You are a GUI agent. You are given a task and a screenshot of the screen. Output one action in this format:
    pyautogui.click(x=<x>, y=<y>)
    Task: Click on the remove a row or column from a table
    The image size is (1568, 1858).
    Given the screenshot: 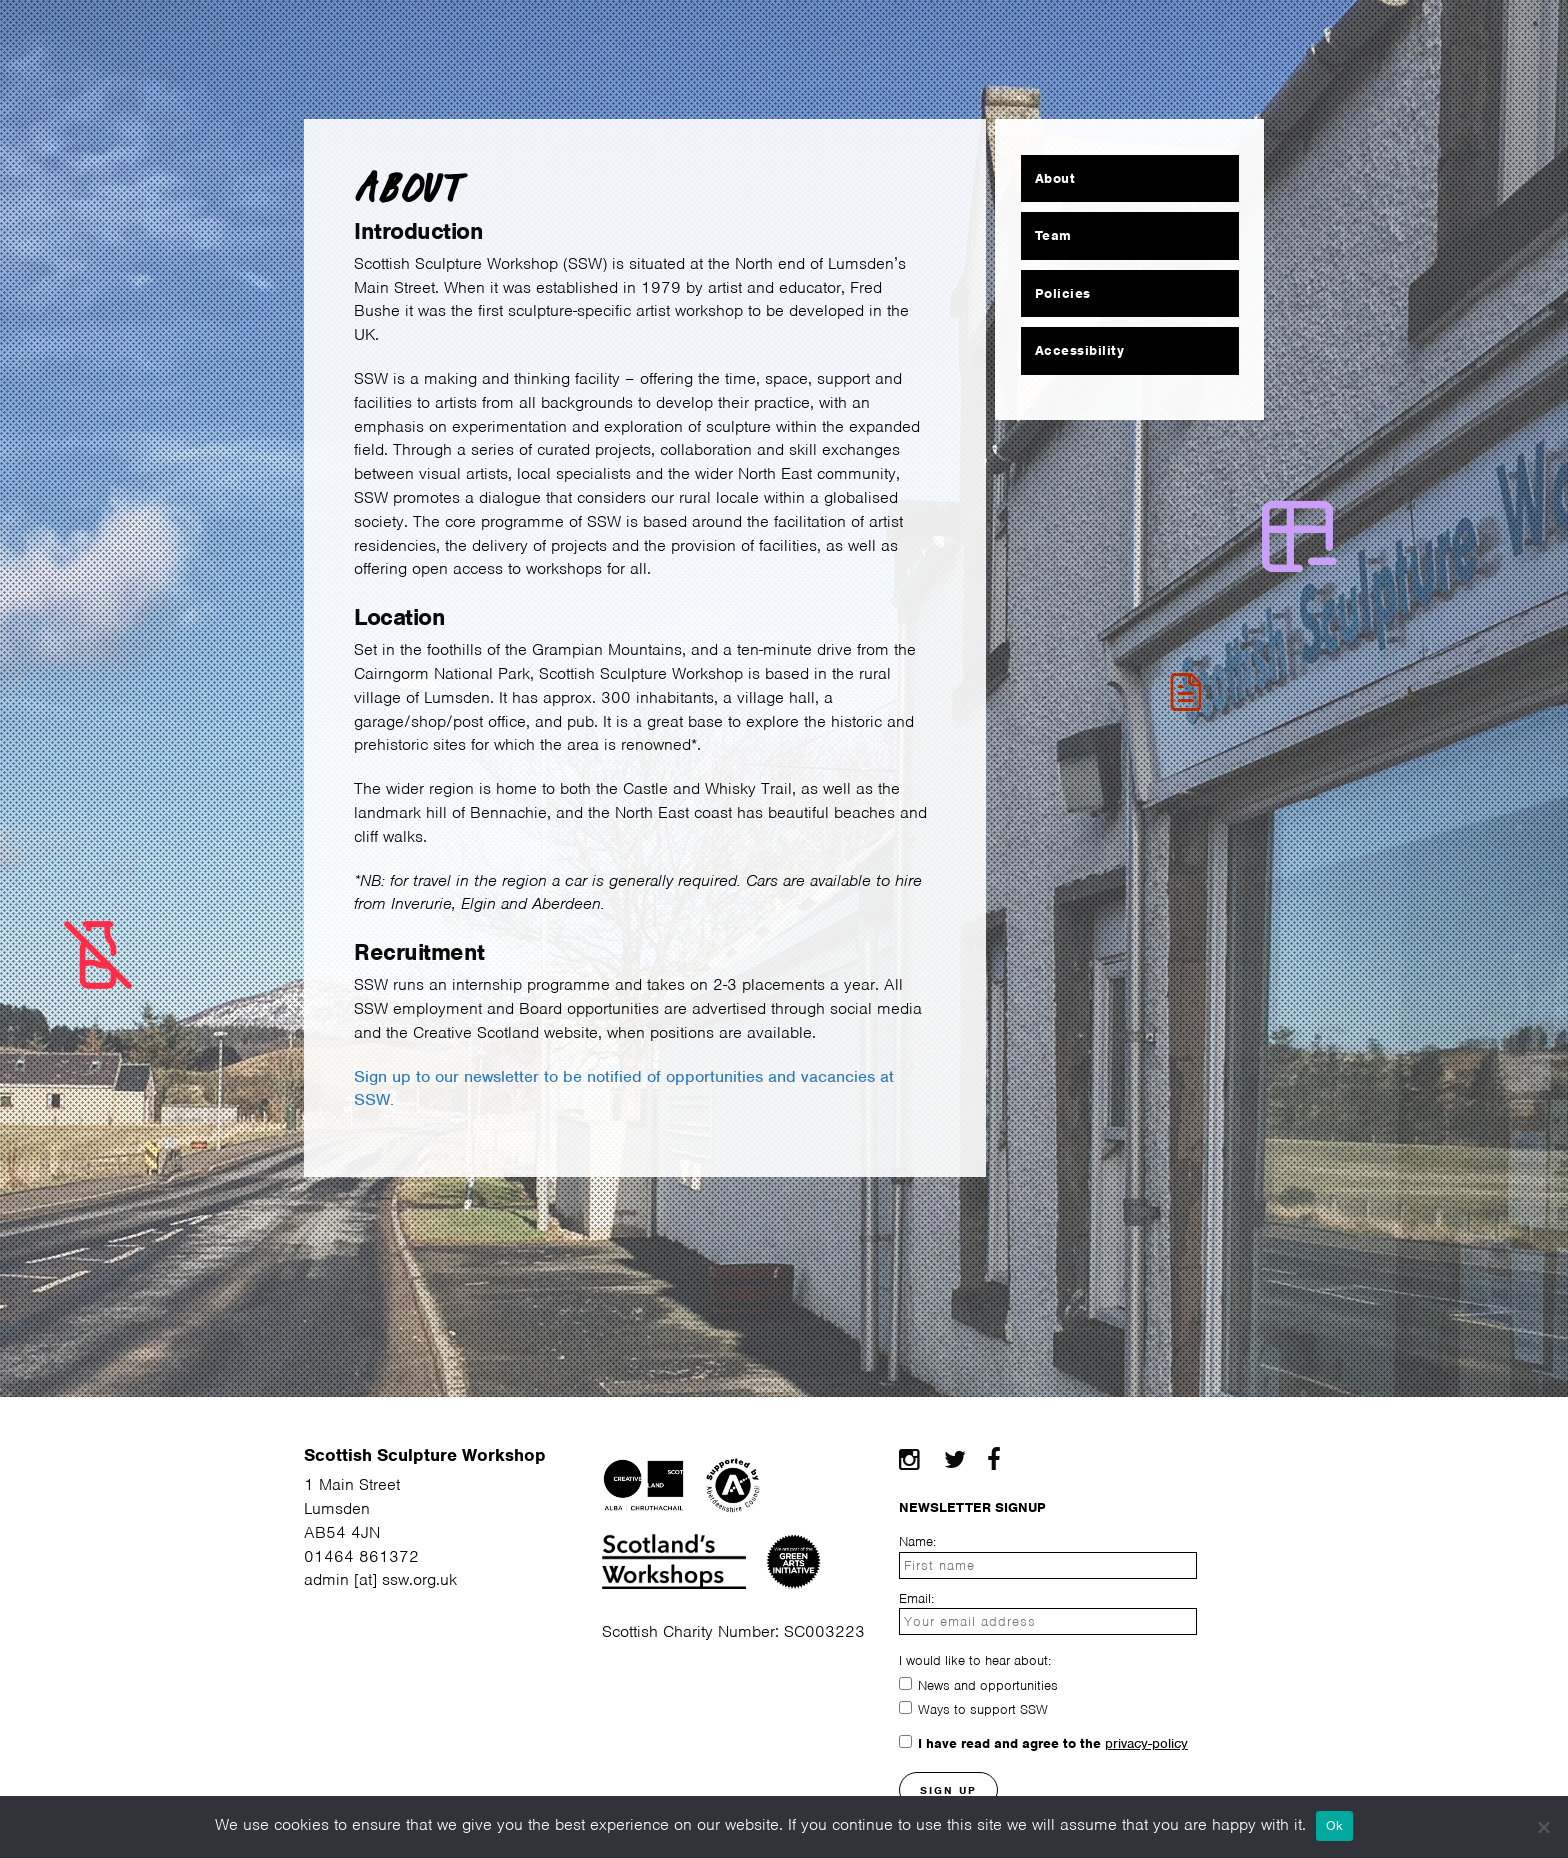 What is the action you would take?
    pyautogui.click(x=1297, y=536)
    